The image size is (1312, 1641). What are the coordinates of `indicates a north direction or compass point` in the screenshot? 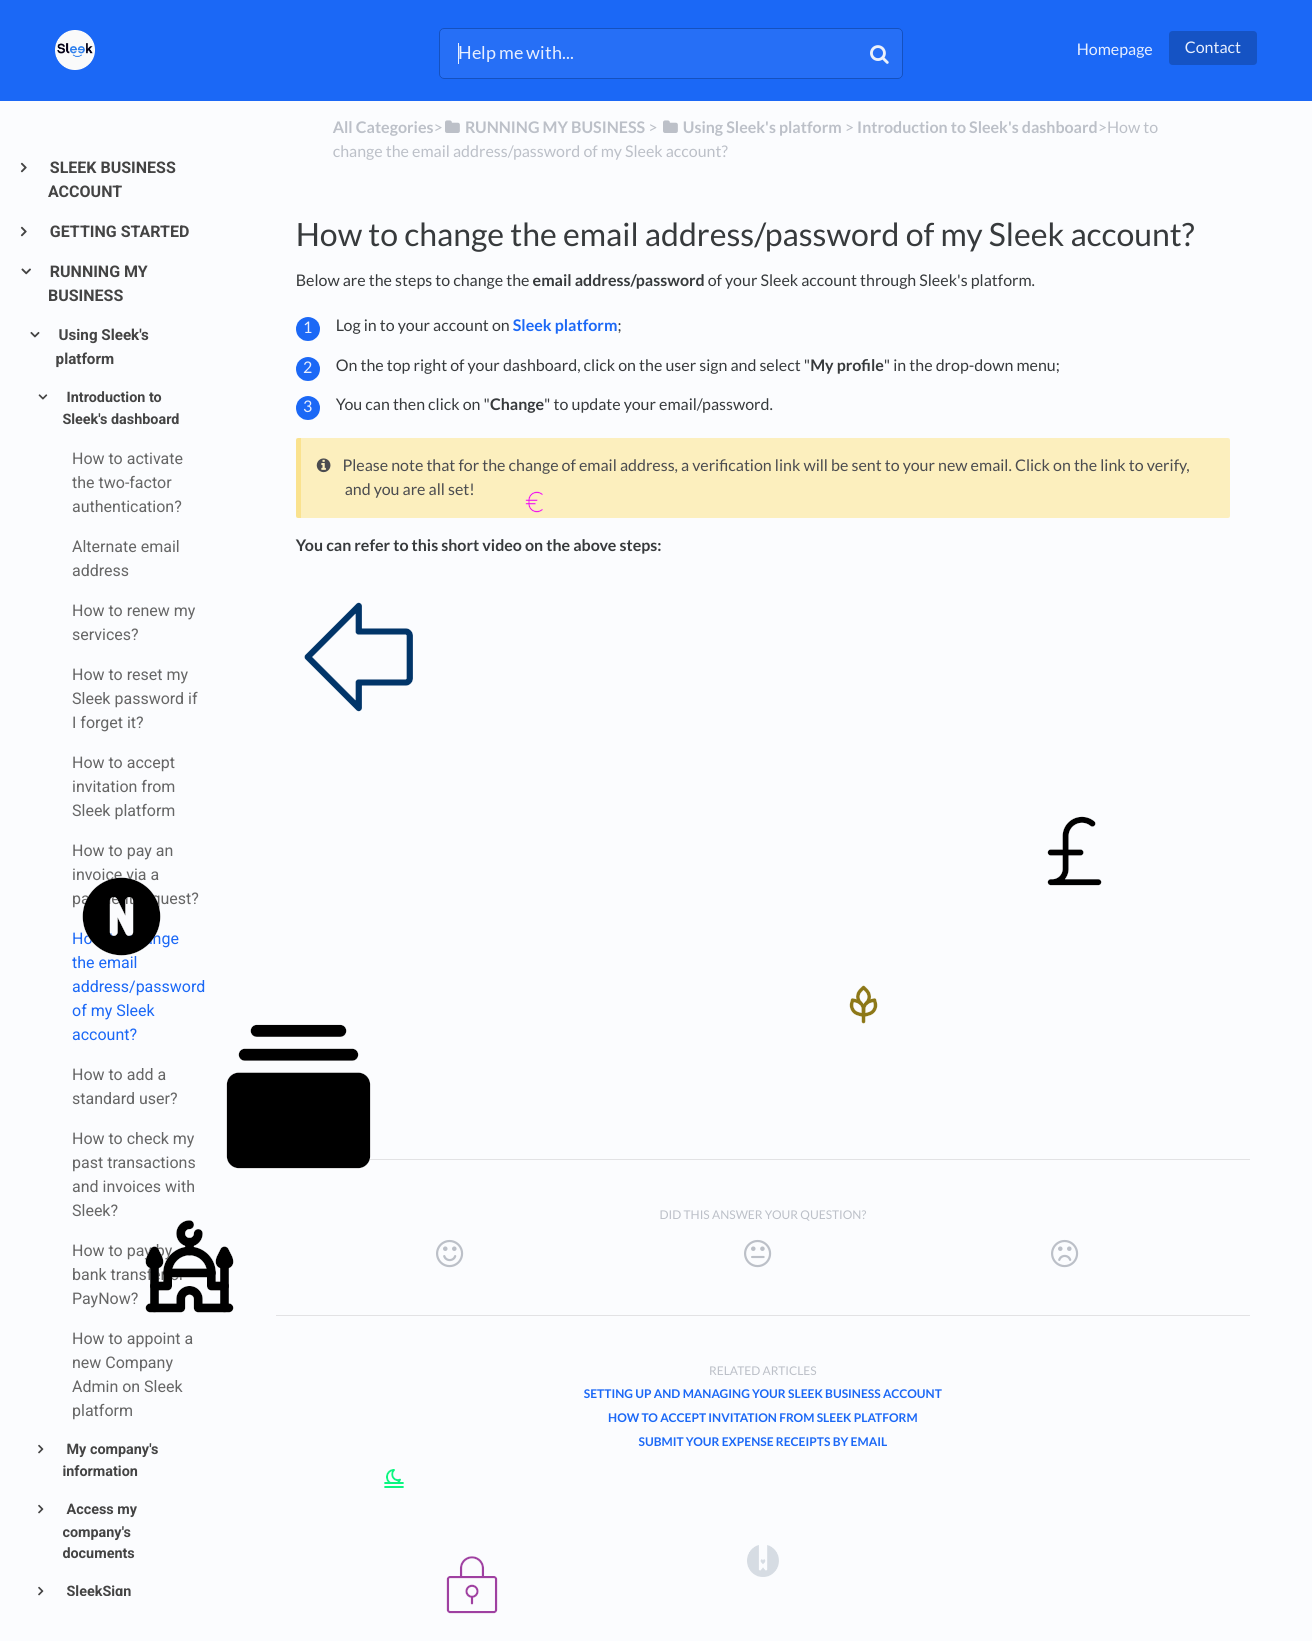 It's located at (121, 916).